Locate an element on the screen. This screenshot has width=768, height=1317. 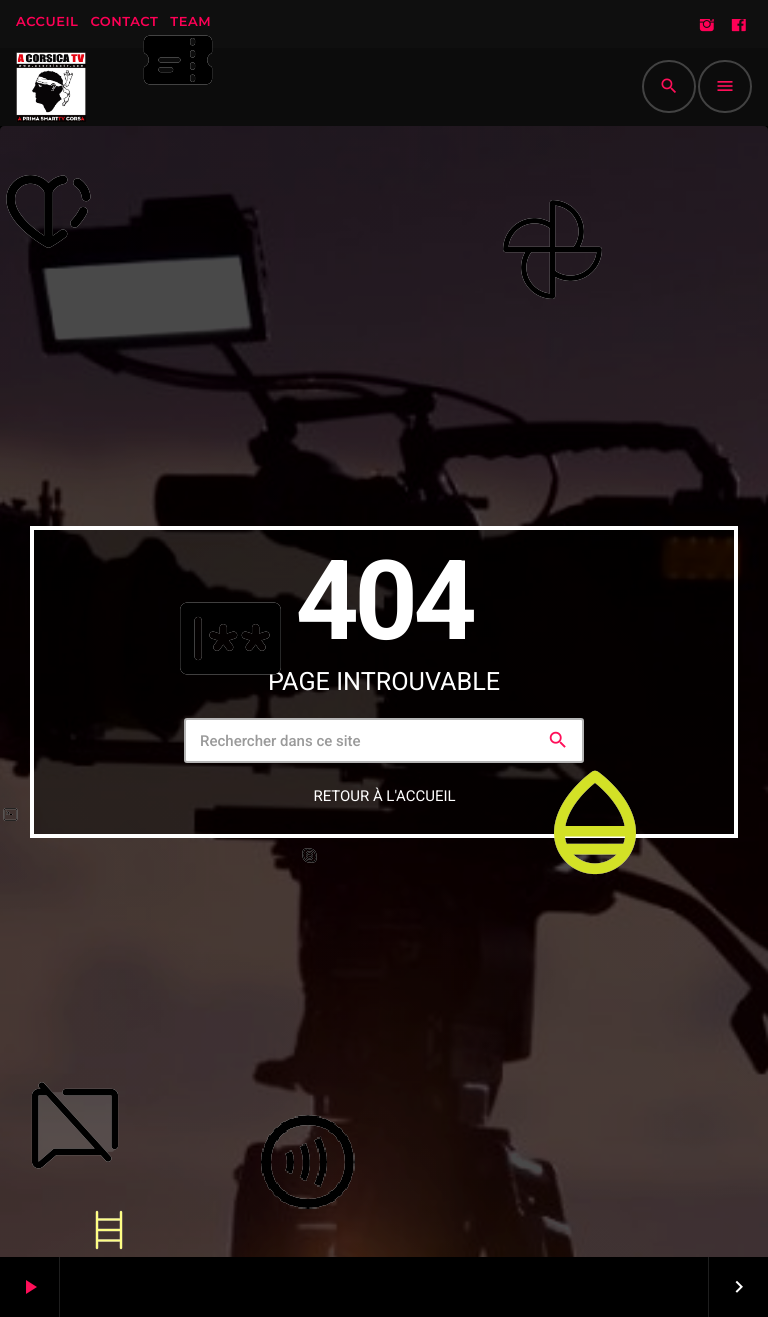
enter or manage your password is located at coordinates (230, 638).